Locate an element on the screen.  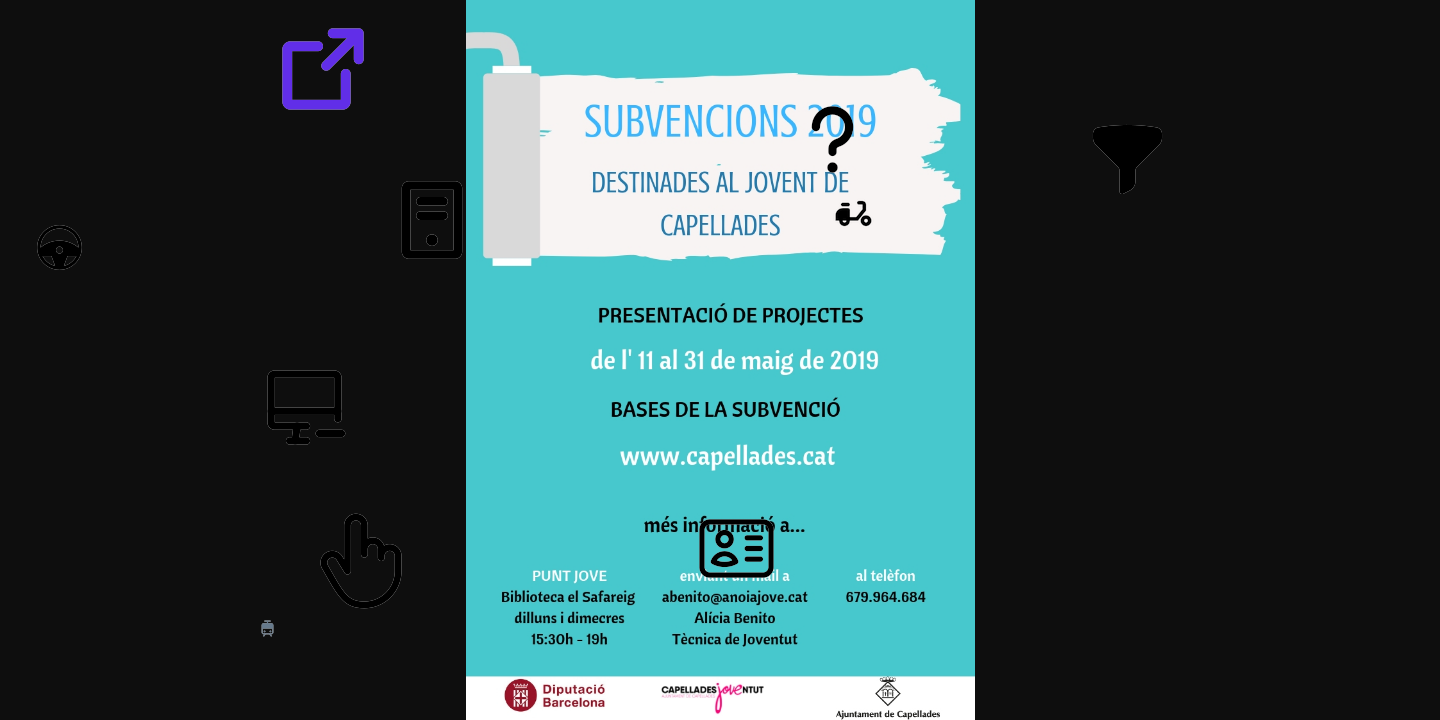
select moped or scooter delivery option is located at coordinates (853, 213).